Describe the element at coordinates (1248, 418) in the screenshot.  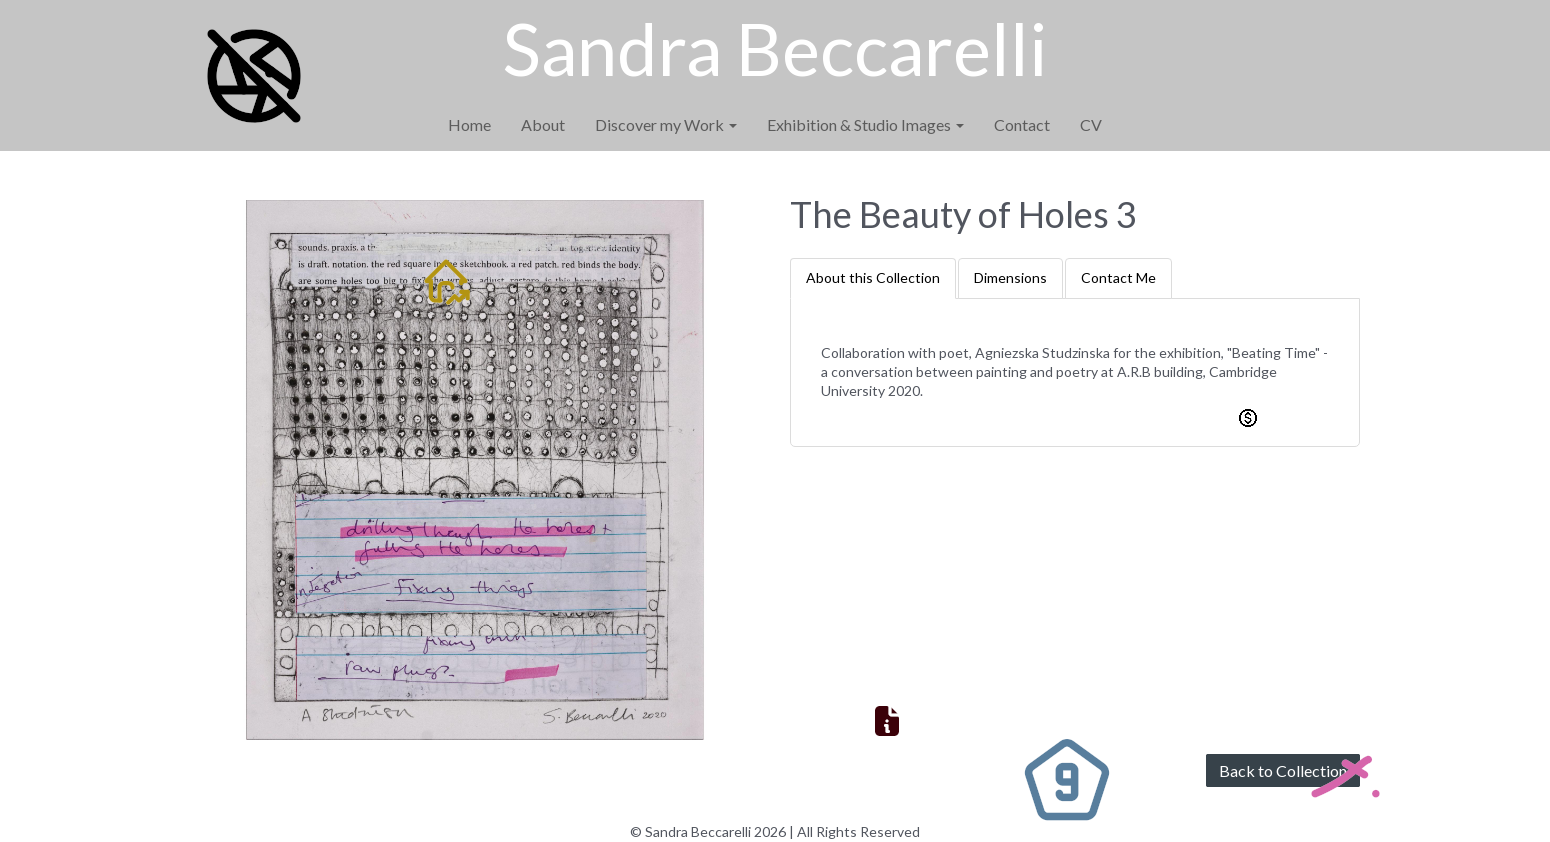
I see `view earnings or account balance` at that location.